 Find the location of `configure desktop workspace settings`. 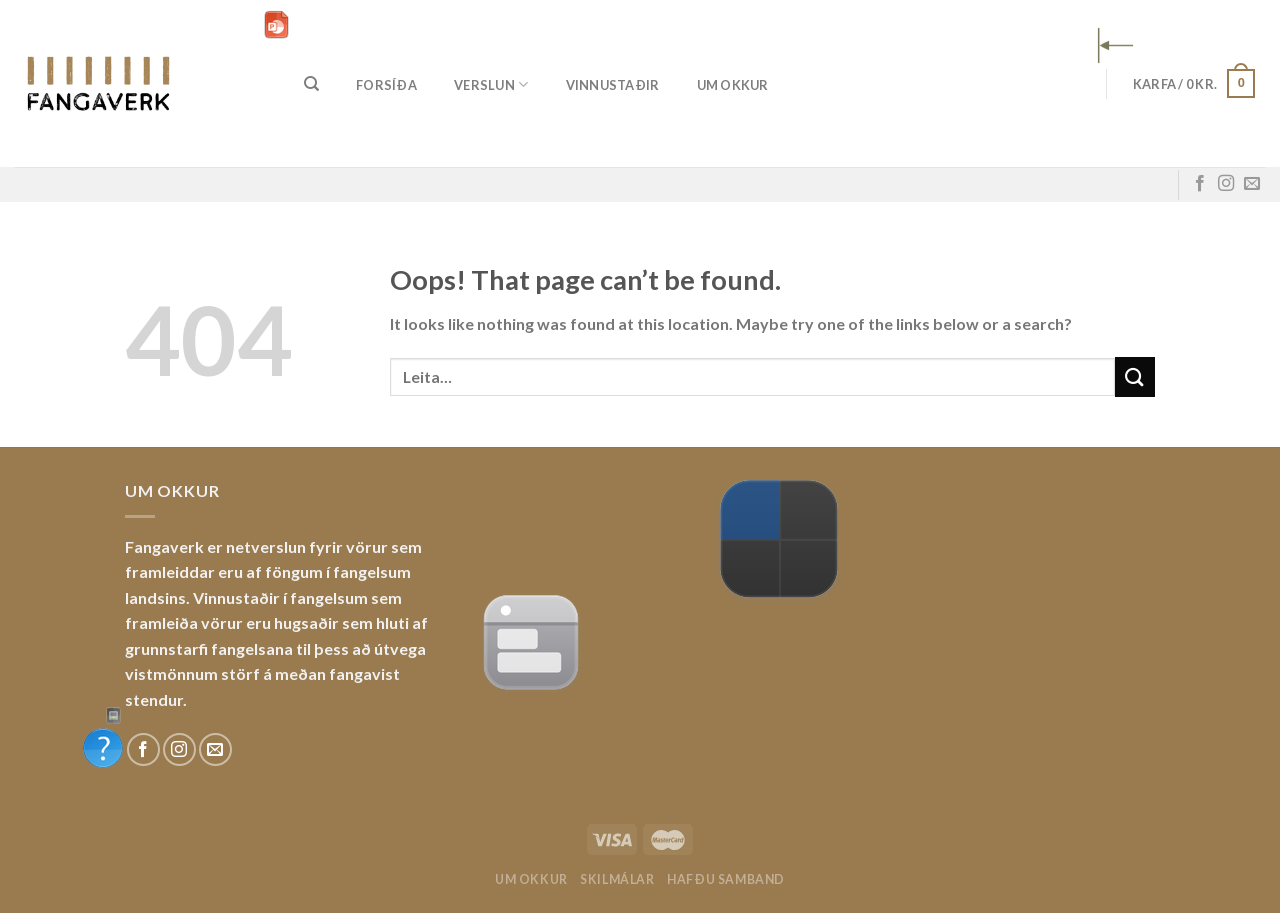

configure desktop workspace settings is located at coordinates (779, 541).